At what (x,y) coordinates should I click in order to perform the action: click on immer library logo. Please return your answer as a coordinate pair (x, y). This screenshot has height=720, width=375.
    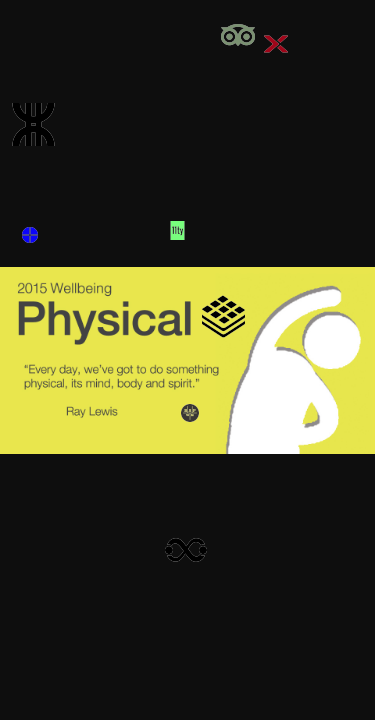
    Looking at the image, I should click on (186, 550).